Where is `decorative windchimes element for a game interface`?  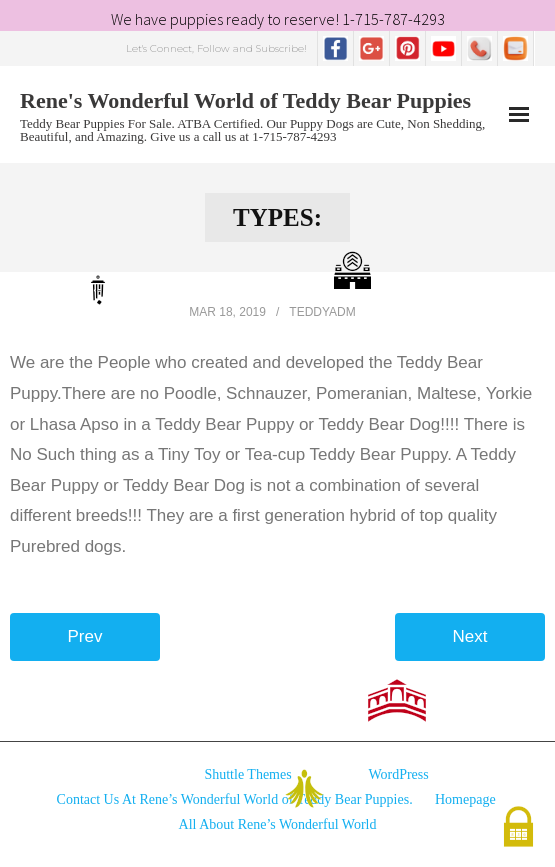
decorative windchimes element for a game interface is located at coordinates (98, 290).